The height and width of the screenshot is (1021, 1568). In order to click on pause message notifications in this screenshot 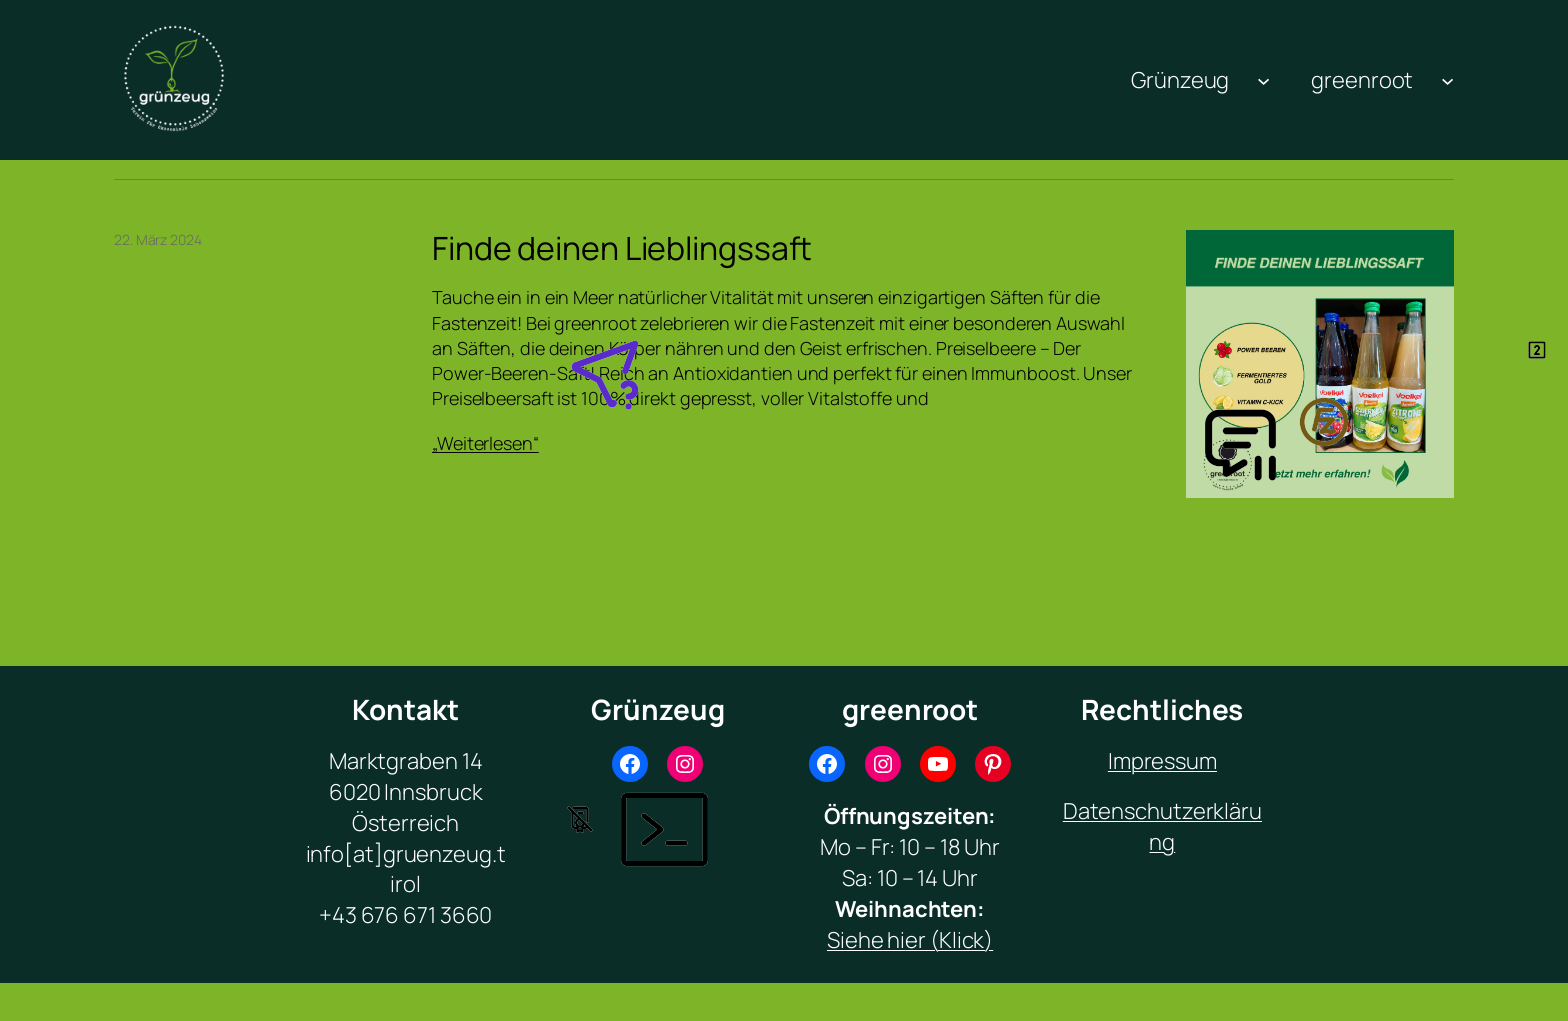, I will do `click(1240, 441)`.